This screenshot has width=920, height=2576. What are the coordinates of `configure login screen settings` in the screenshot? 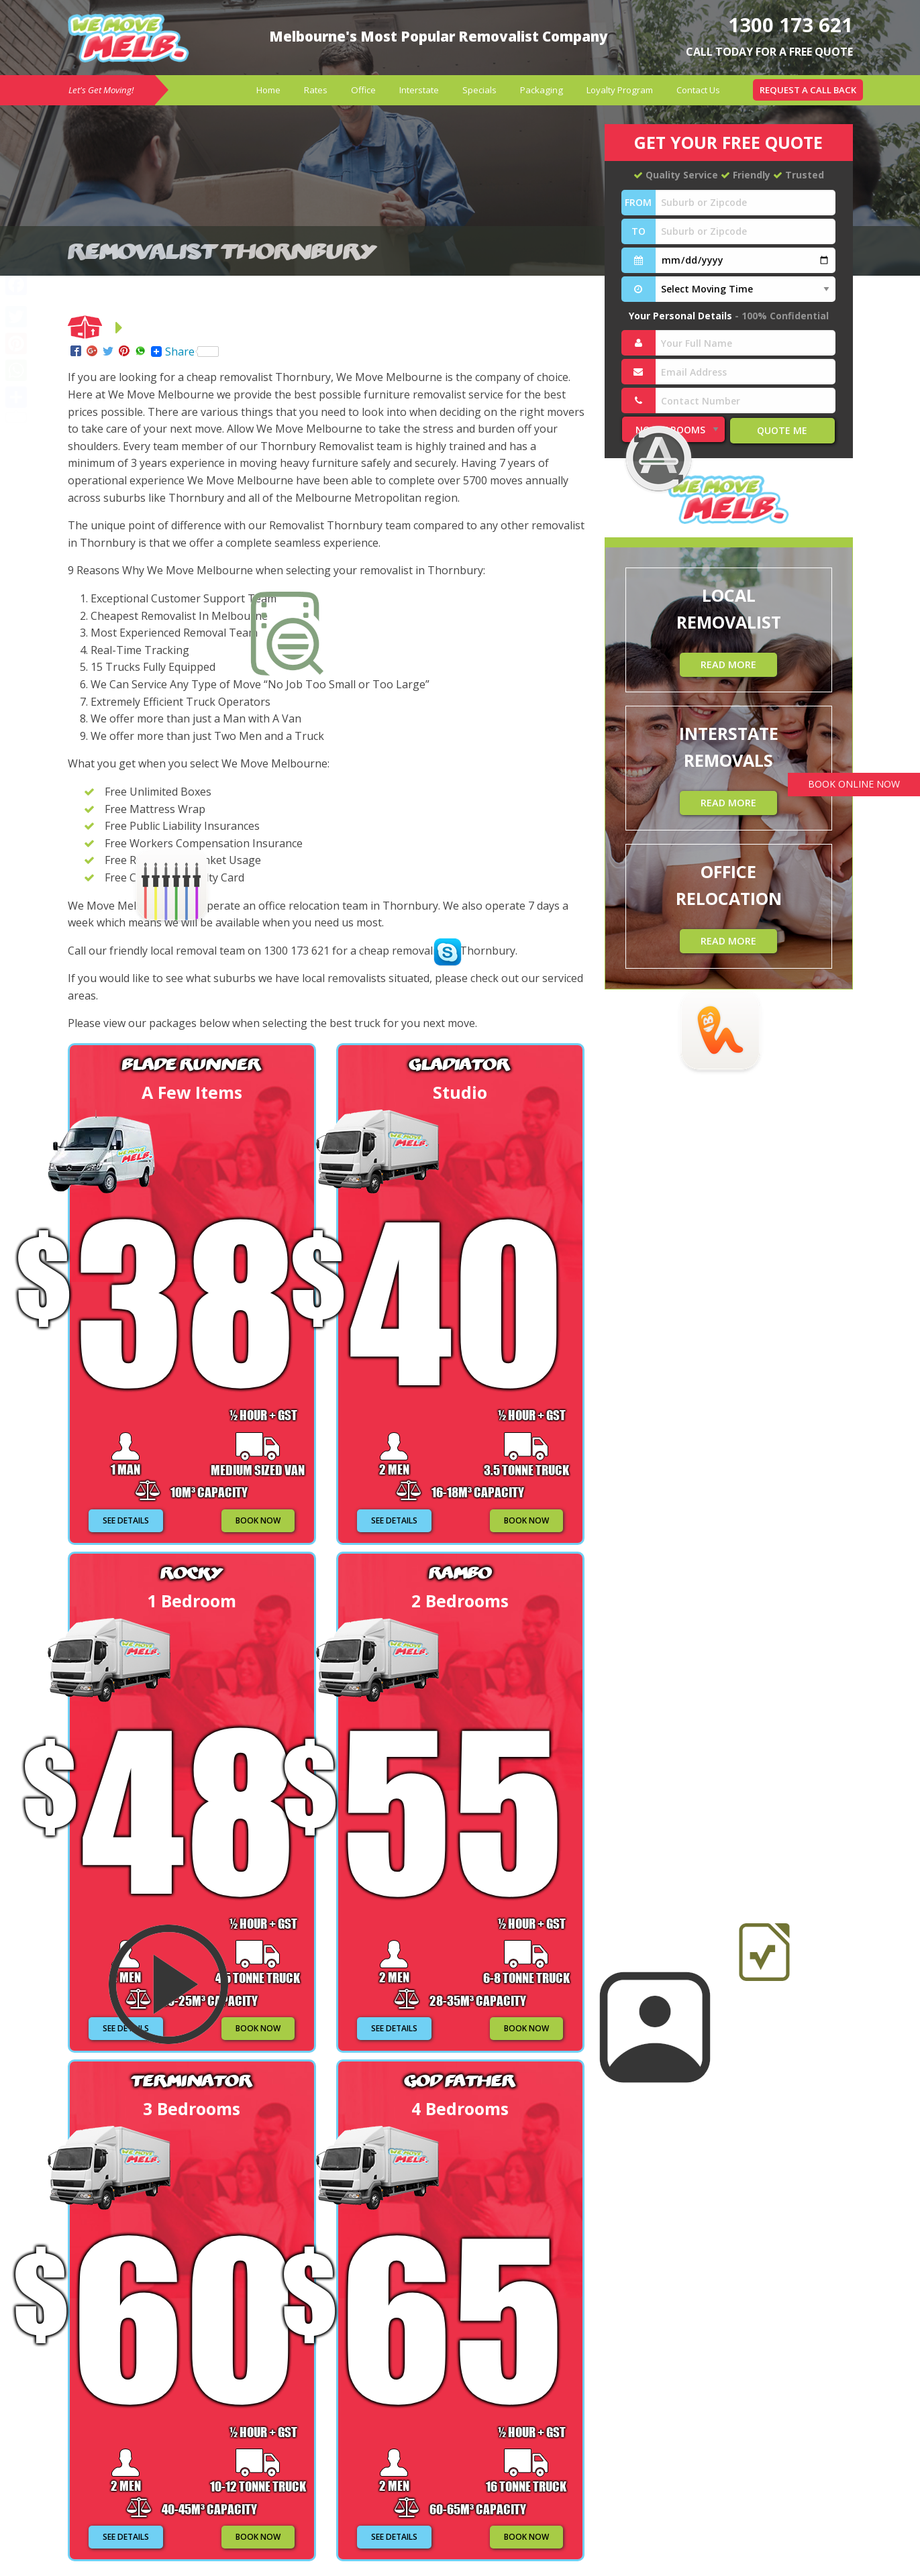 It's located at (655, 2027).